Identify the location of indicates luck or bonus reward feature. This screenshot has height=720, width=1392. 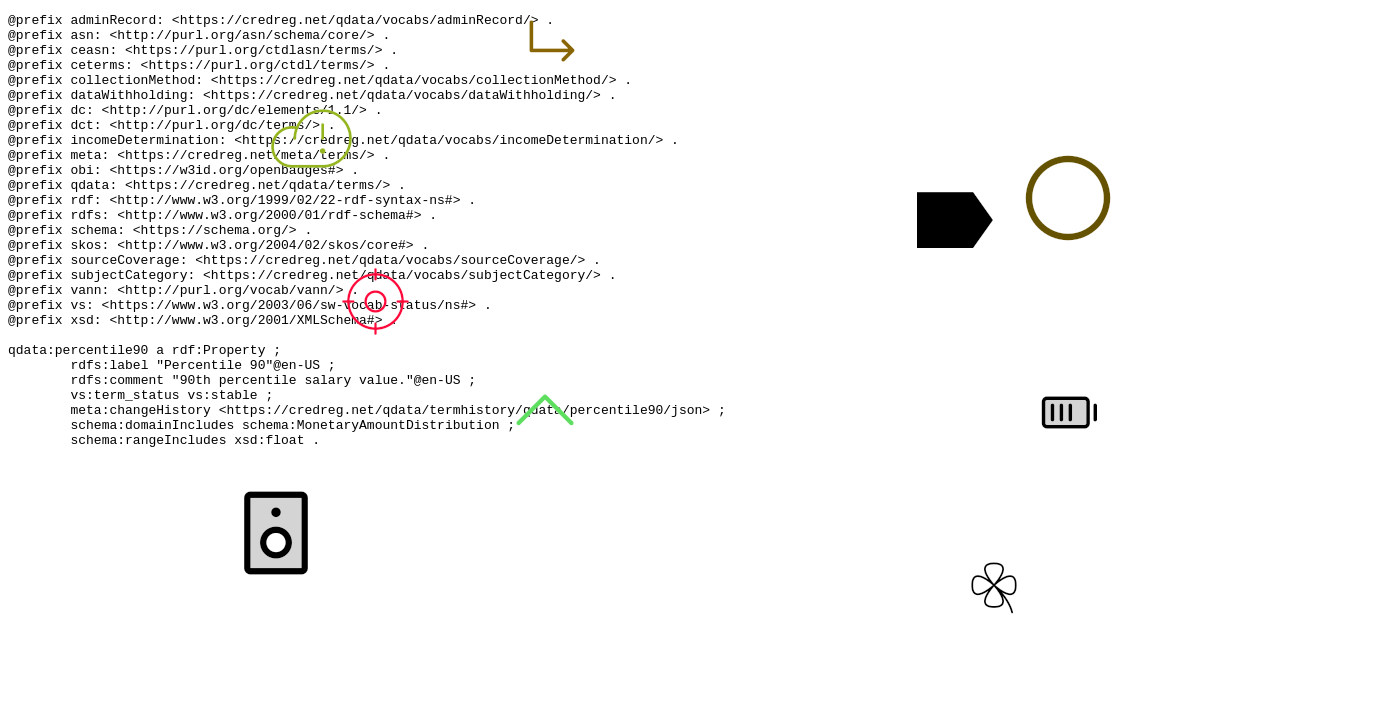
(994, 587).